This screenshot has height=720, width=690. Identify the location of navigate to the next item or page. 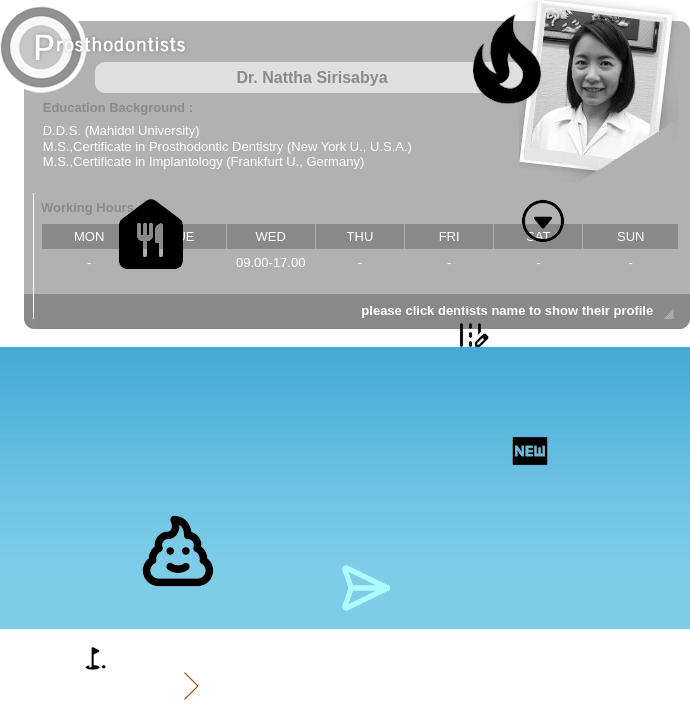
(190, 686).